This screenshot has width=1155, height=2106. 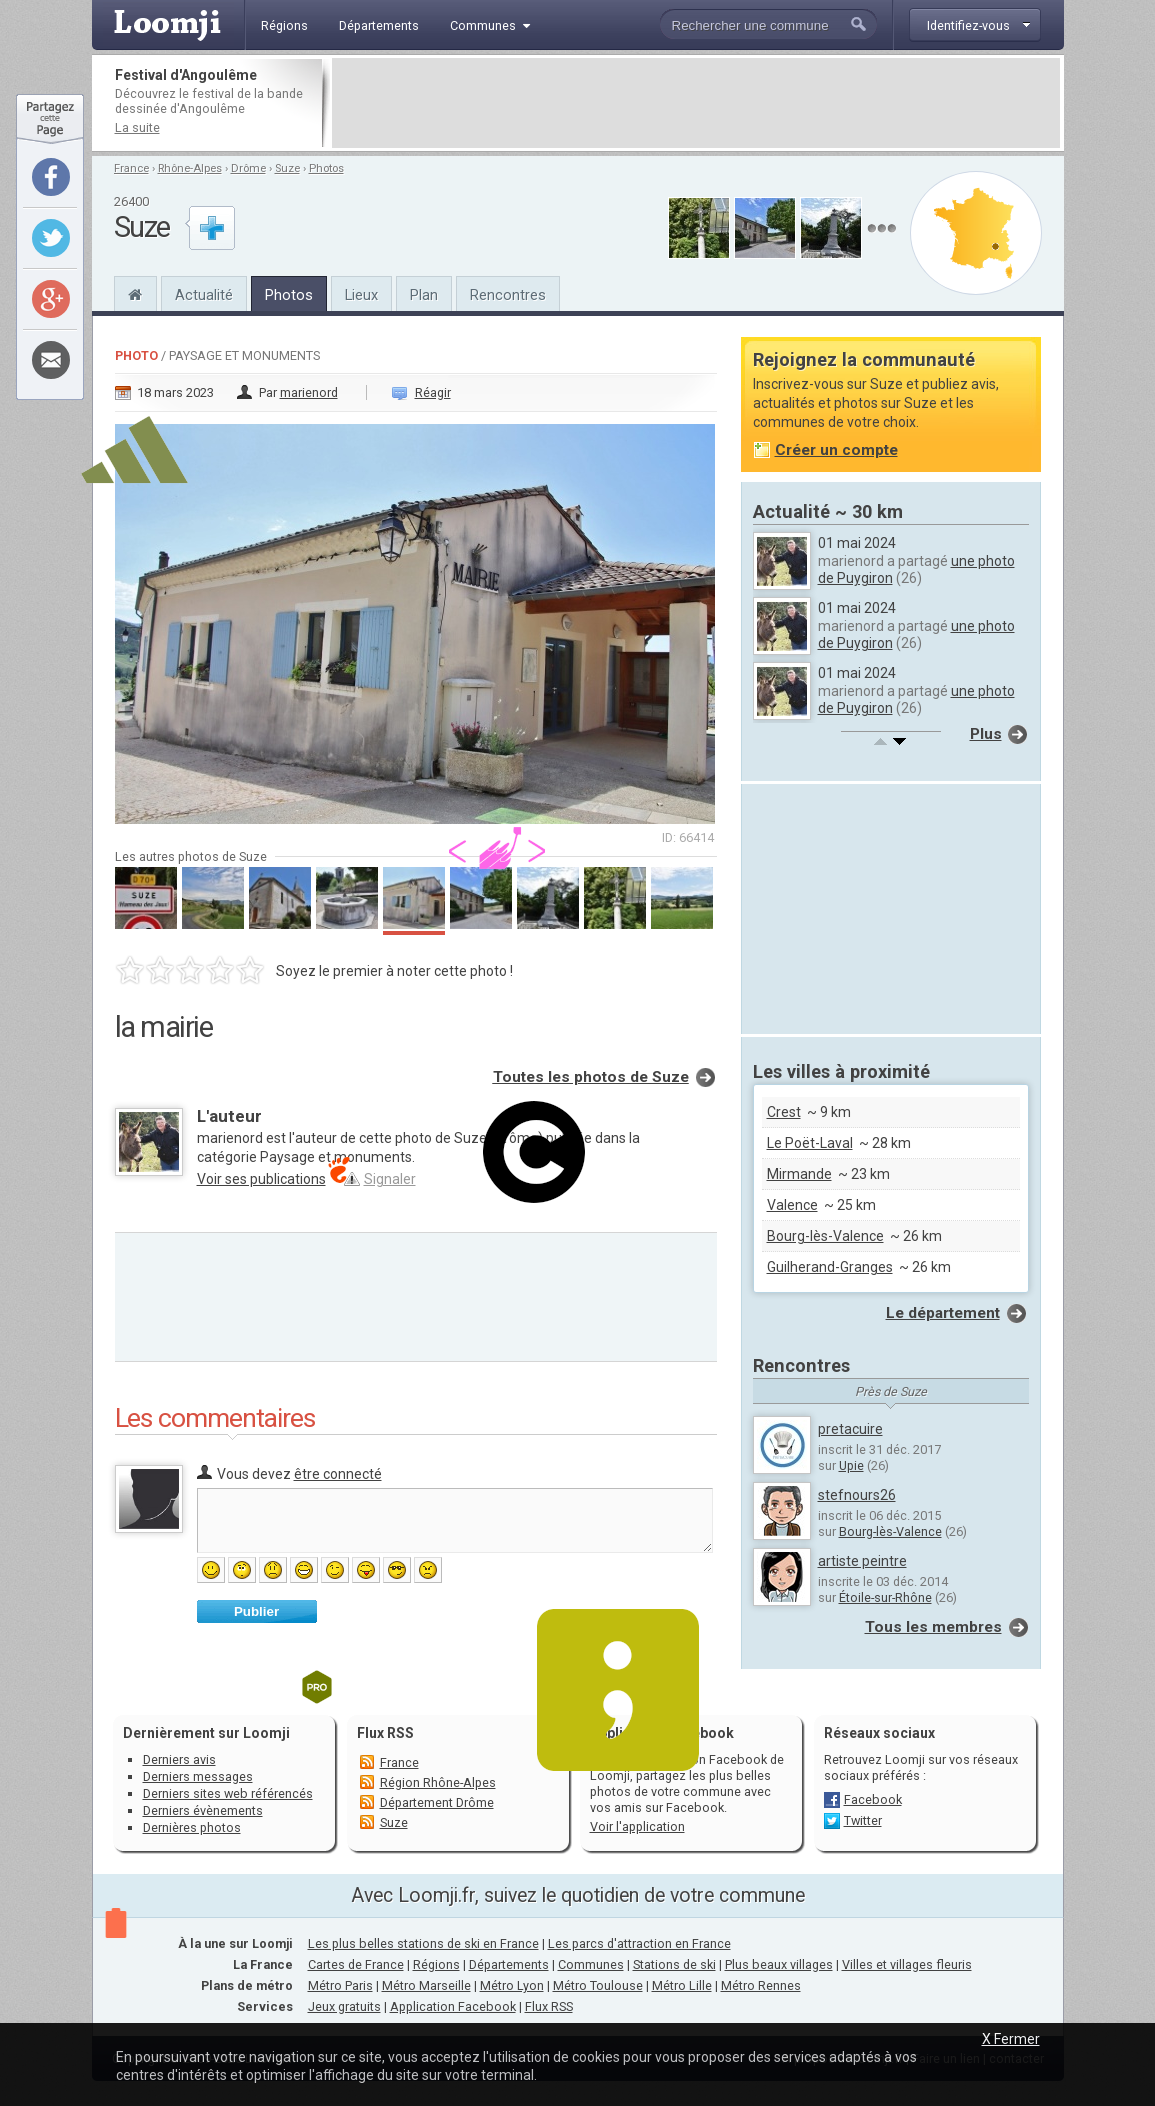 What do you see at coordinates (618, 1690) in the screenshot?
I see `open tldraw whiteboard application` at bounding box center [618, 1690].